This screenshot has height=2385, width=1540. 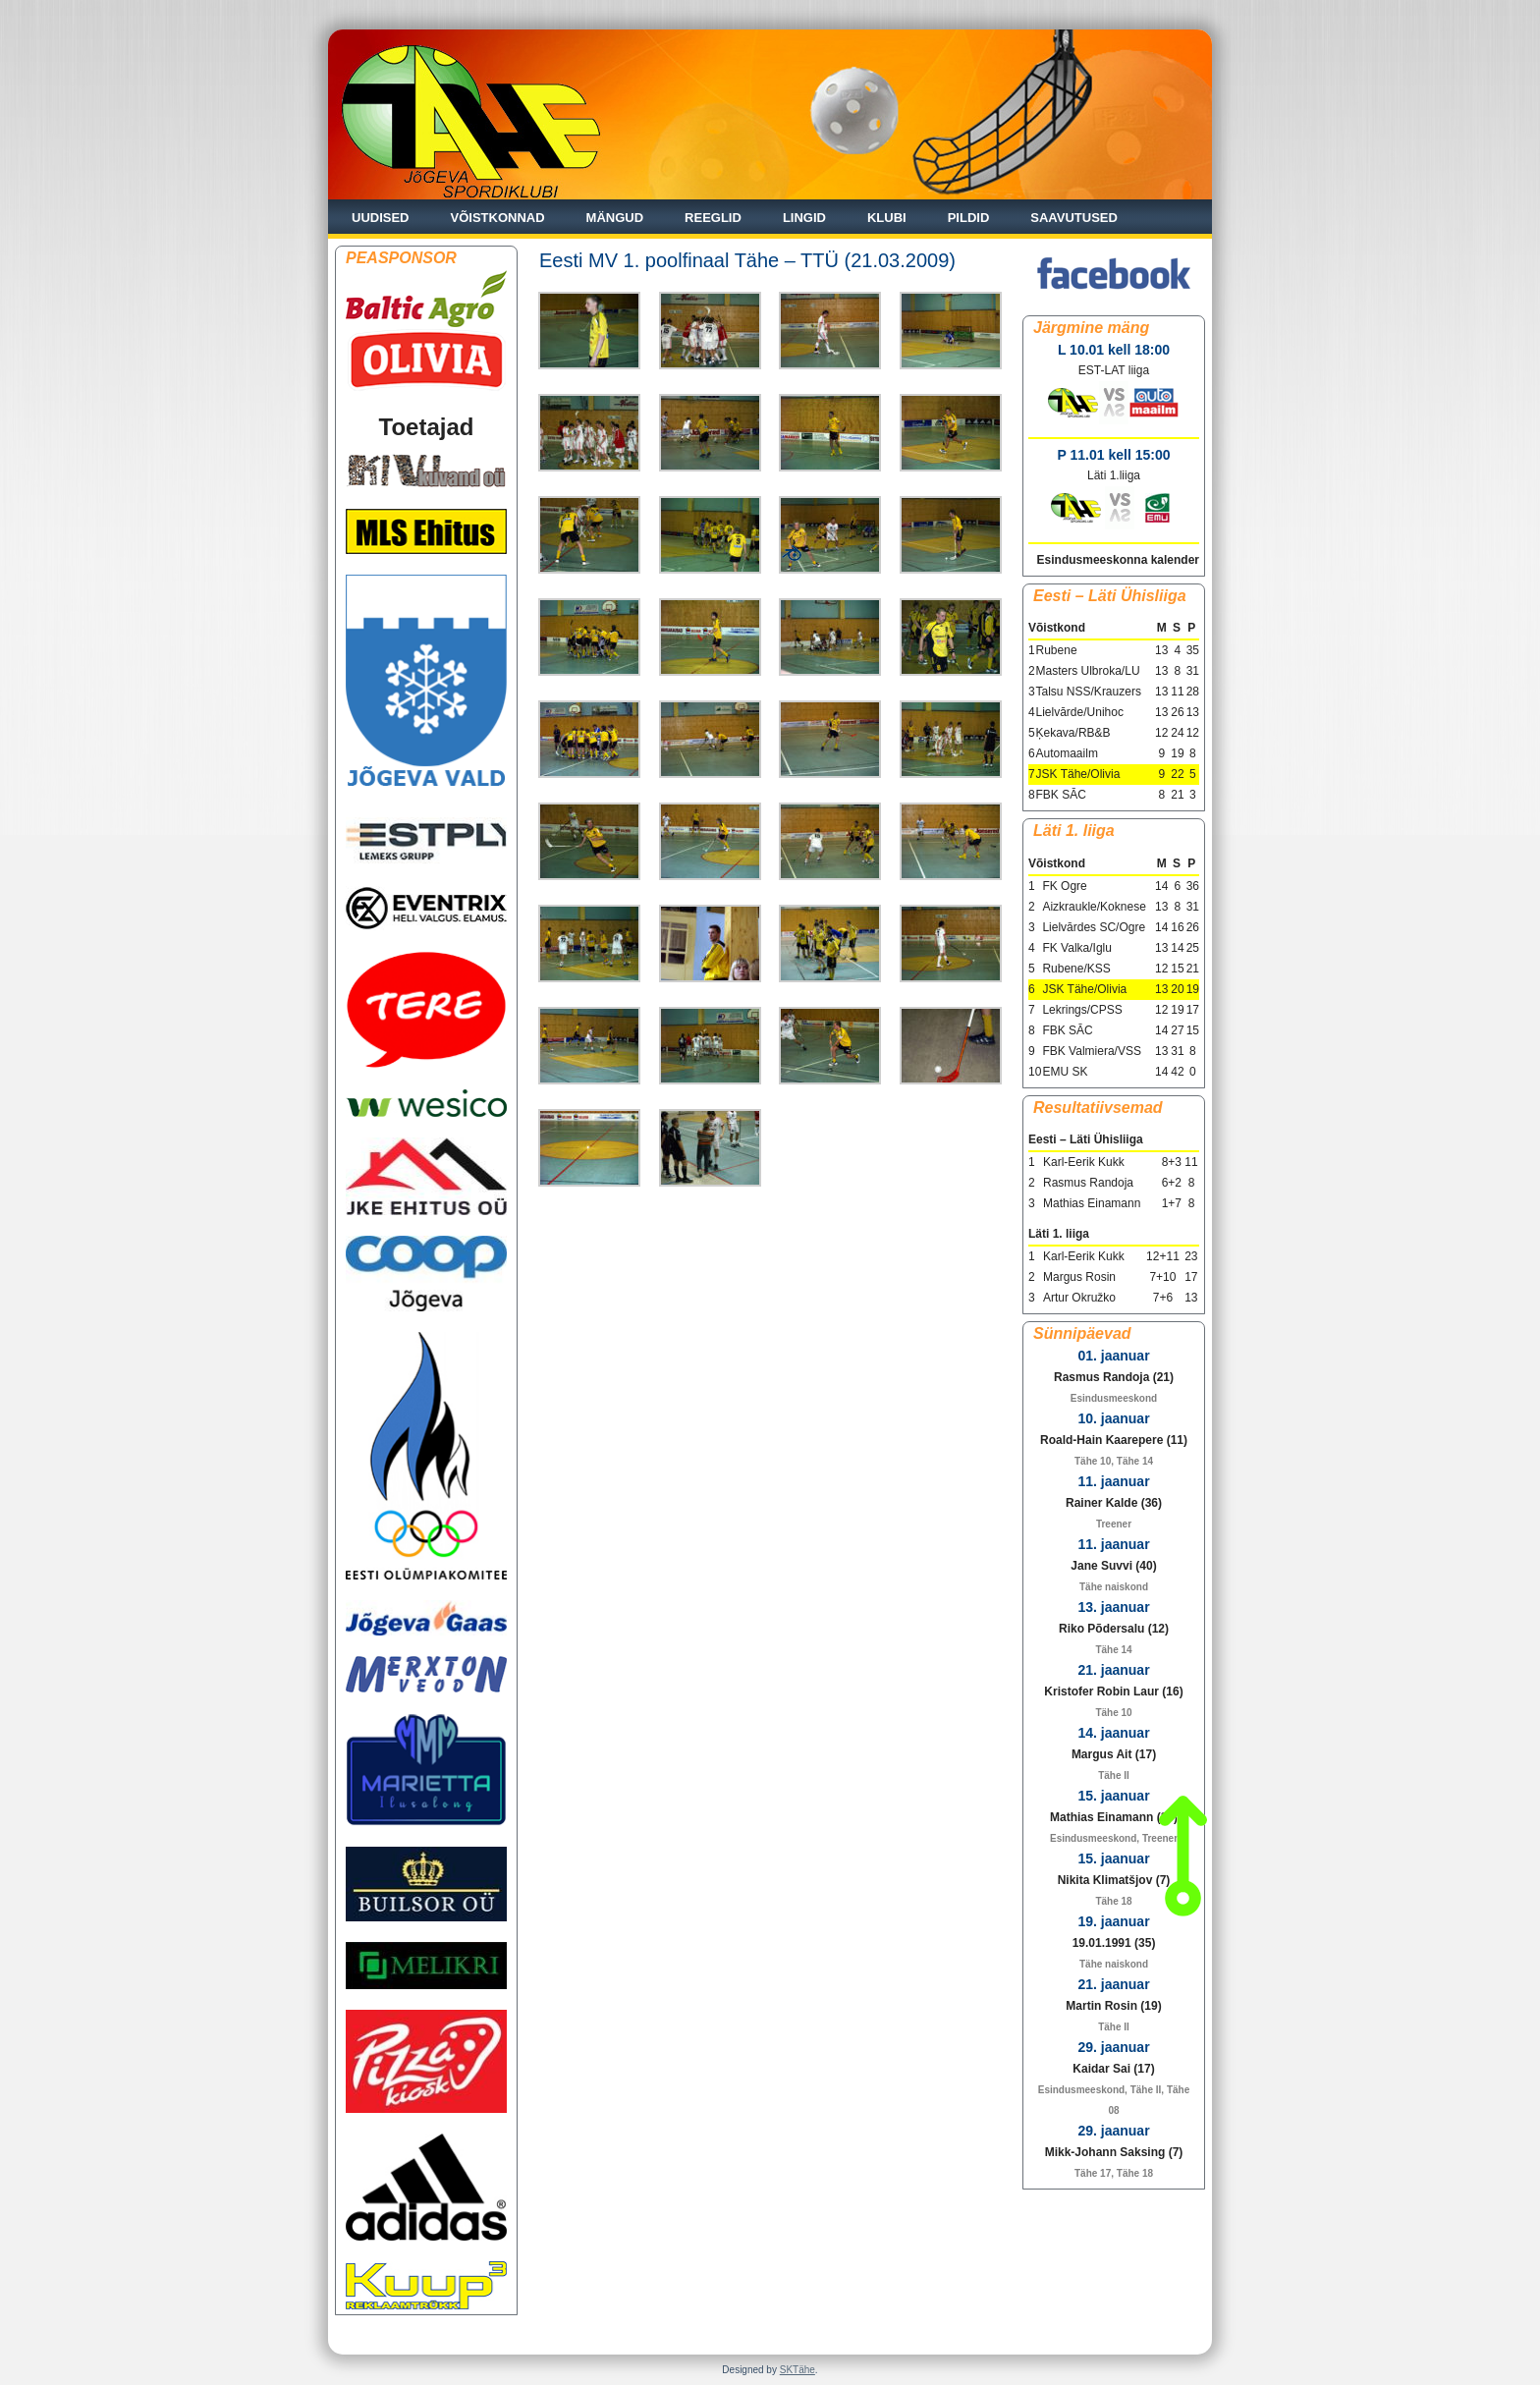 I want to click on open blender 3d modeling software, so click(x=792, y=553).